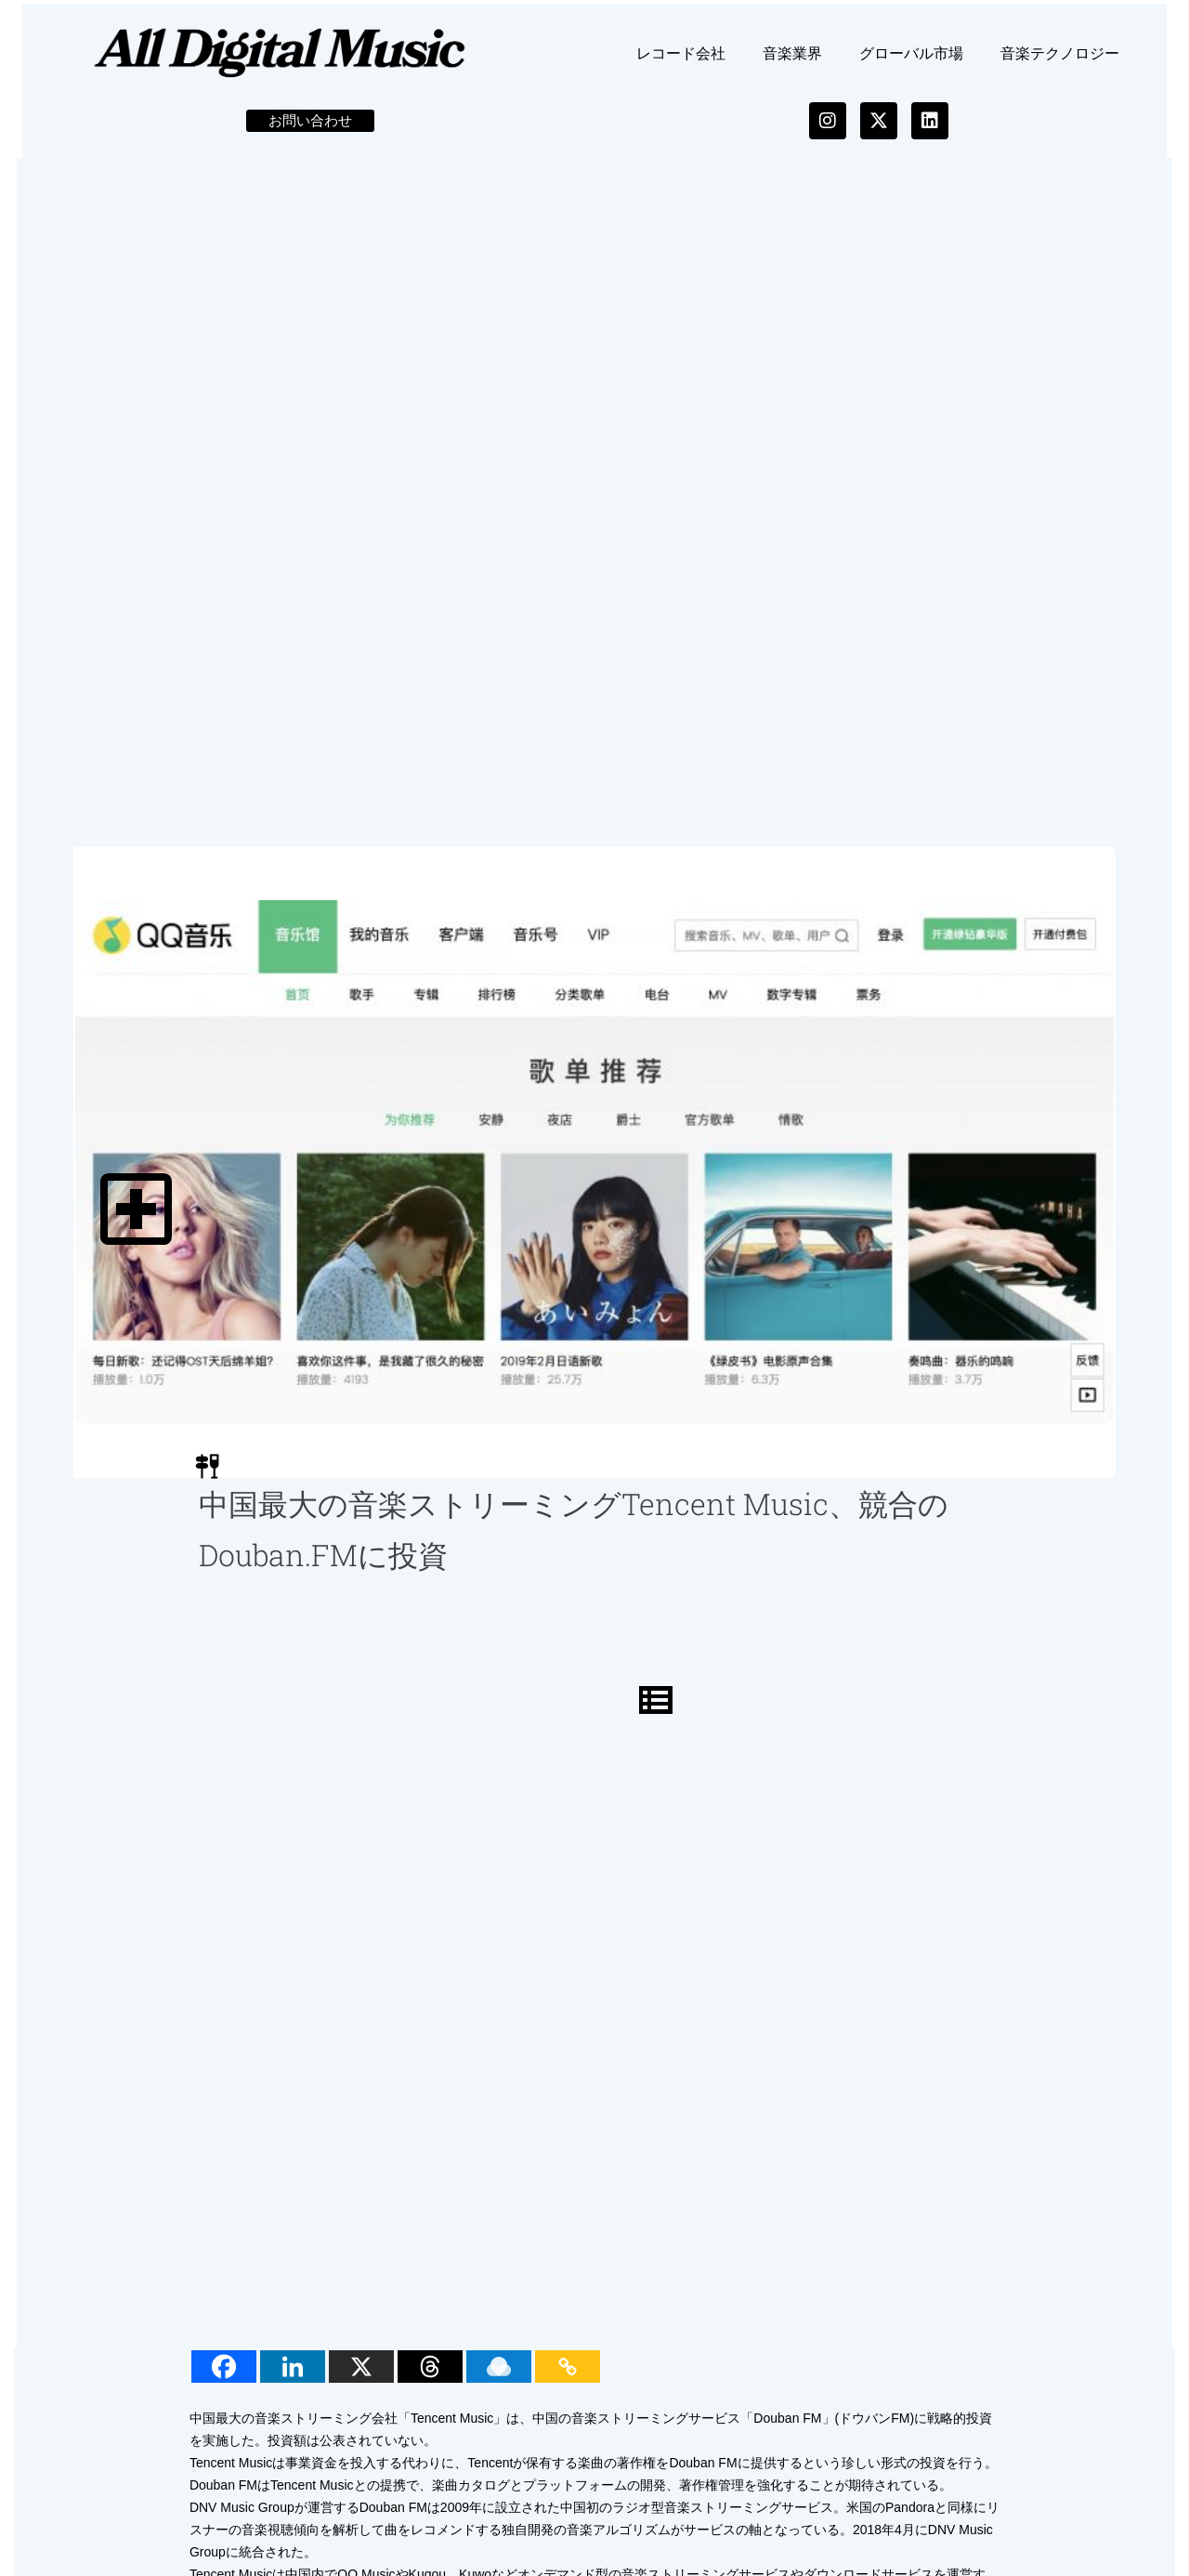  I want to click on find nearby hospitals or medical facilities, so click(136, 1209).